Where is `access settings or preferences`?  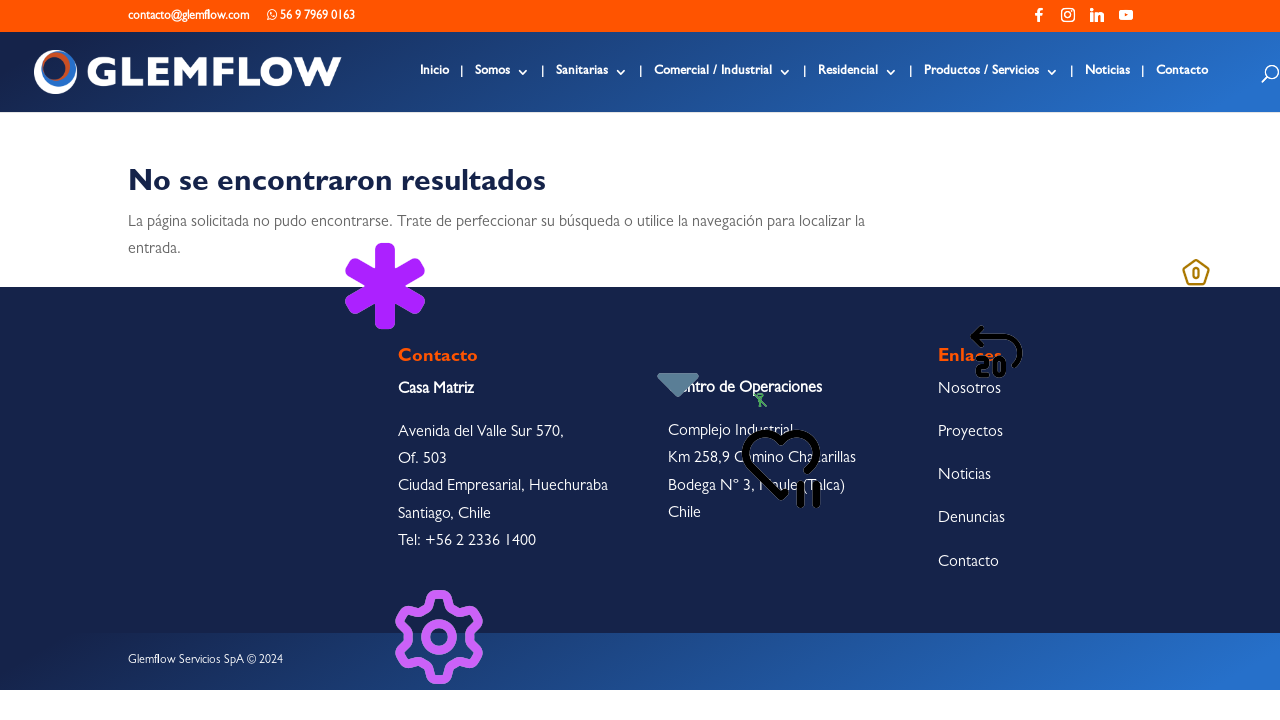
access settings or preferences is located at coordinates (439, 637).